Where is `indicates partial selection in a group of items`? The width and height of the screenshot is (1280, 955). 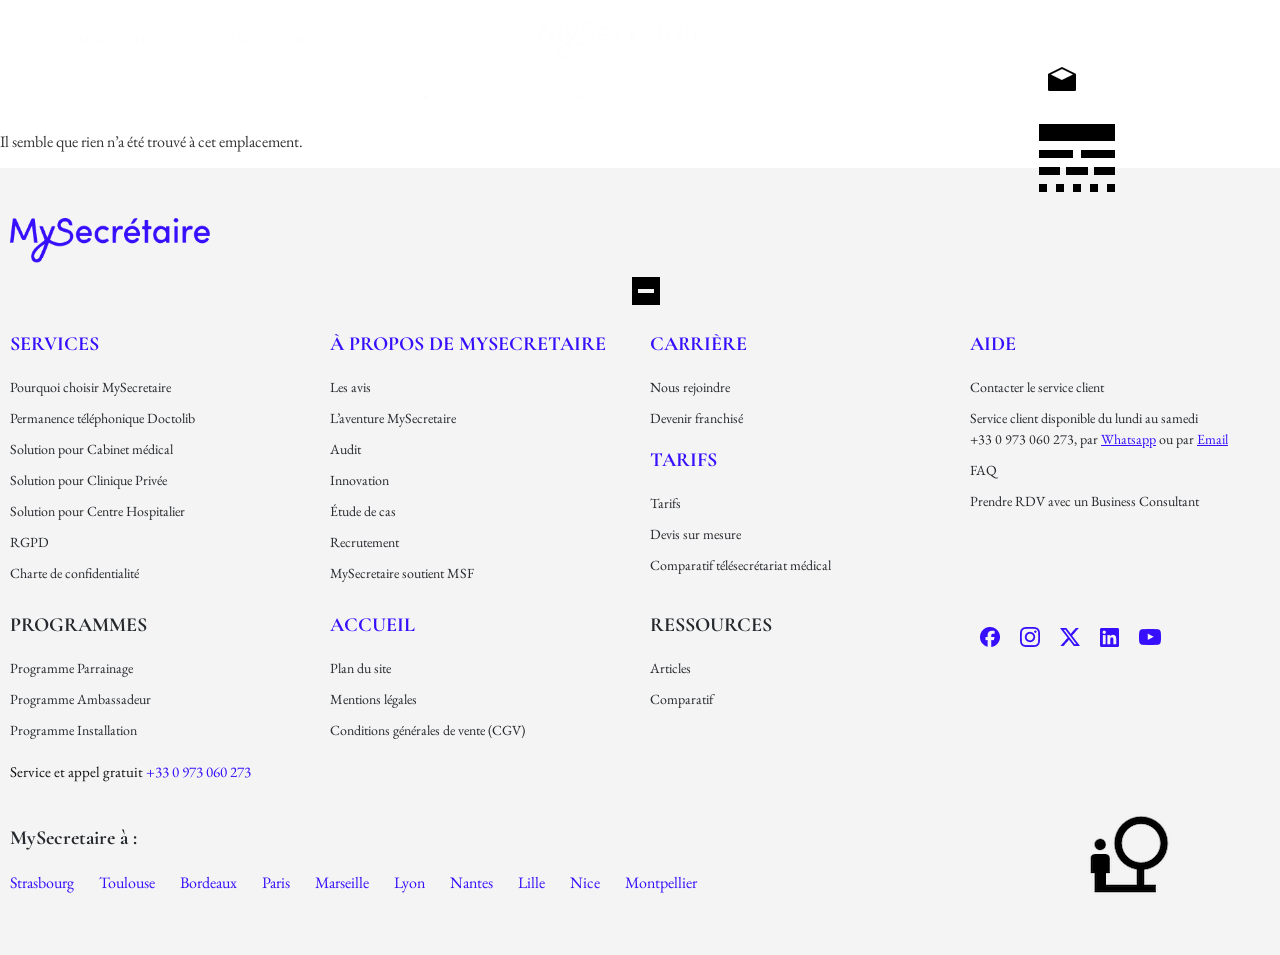 indicates partial selection in a group of items is located at coordinates (646, 291).